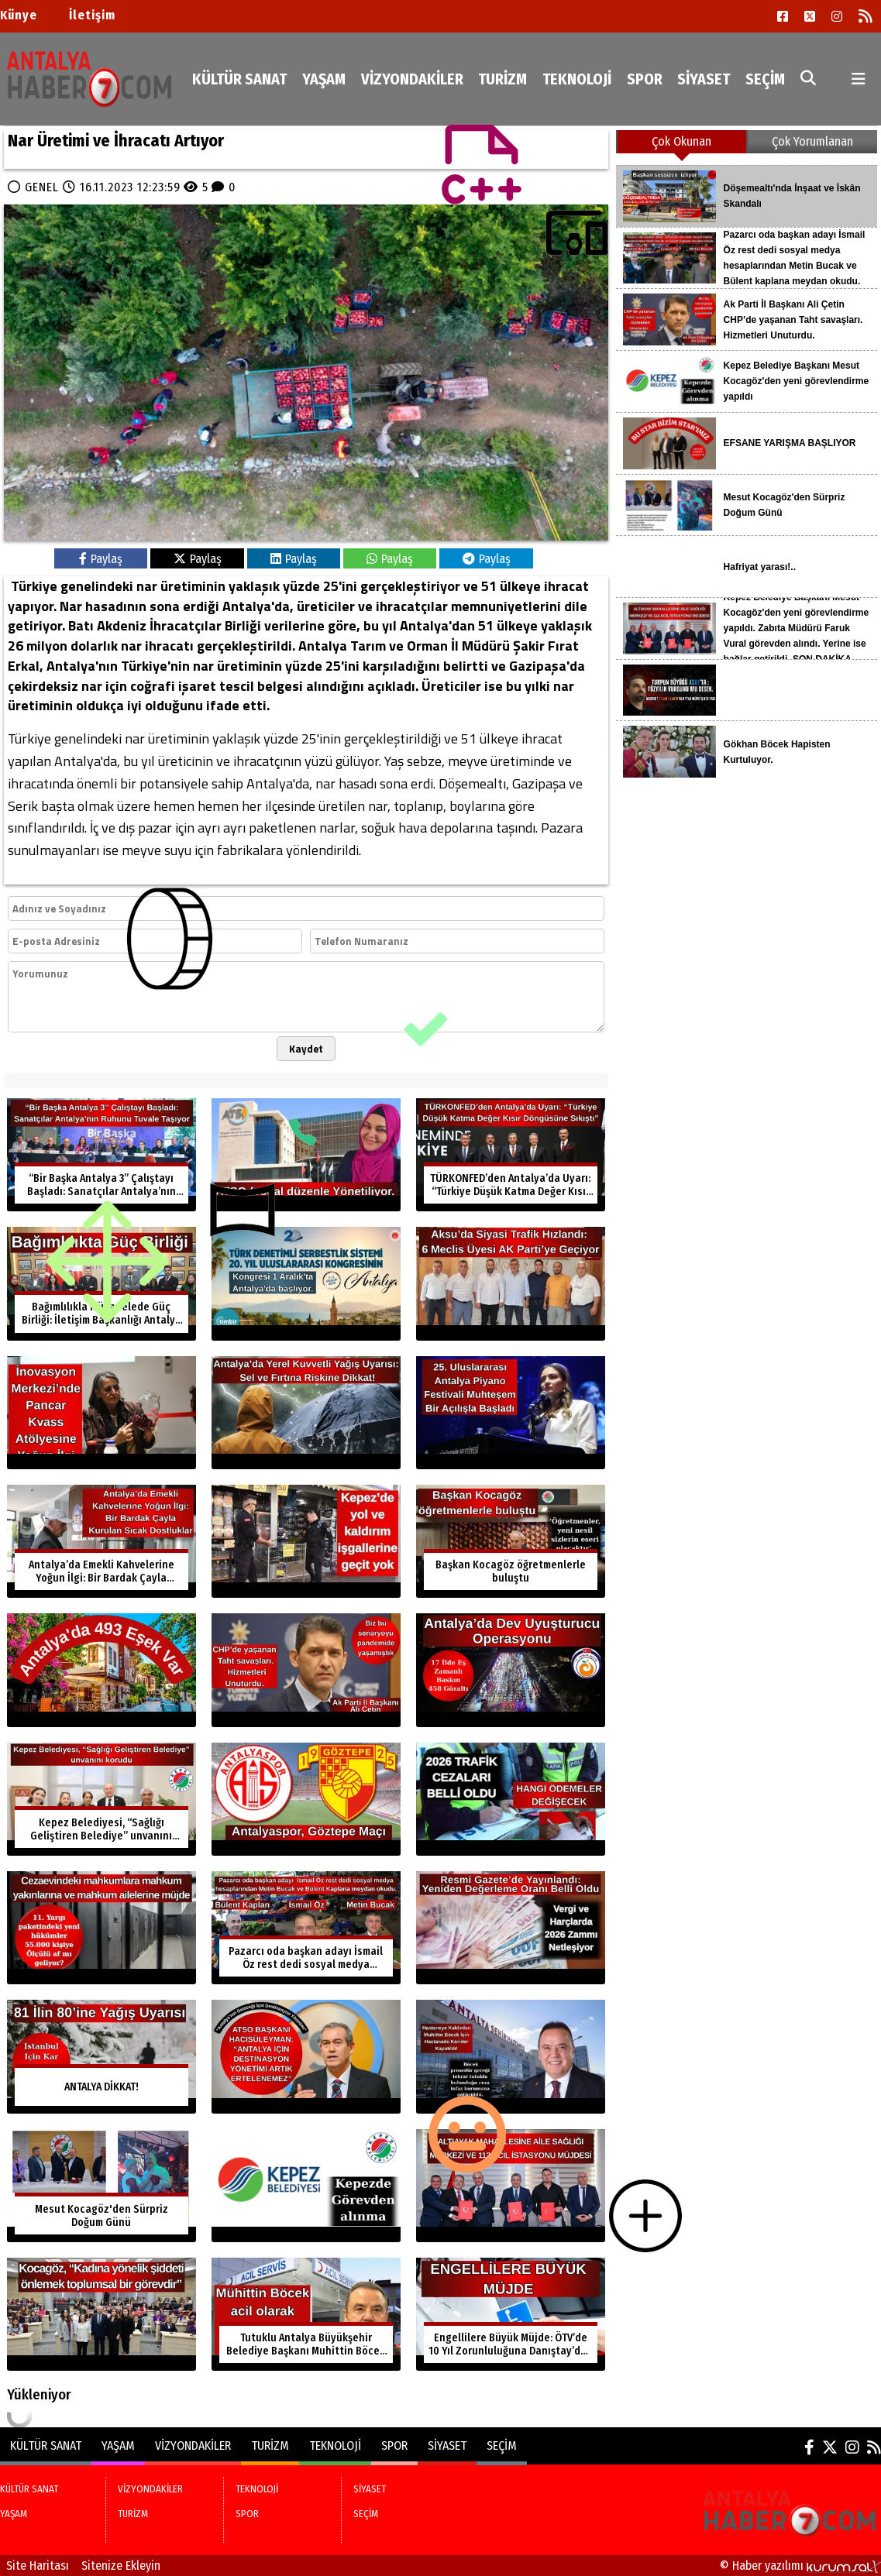  Describe the element at coordinates (645, 2216) in the screenshot. I see `add a new item` at that location.